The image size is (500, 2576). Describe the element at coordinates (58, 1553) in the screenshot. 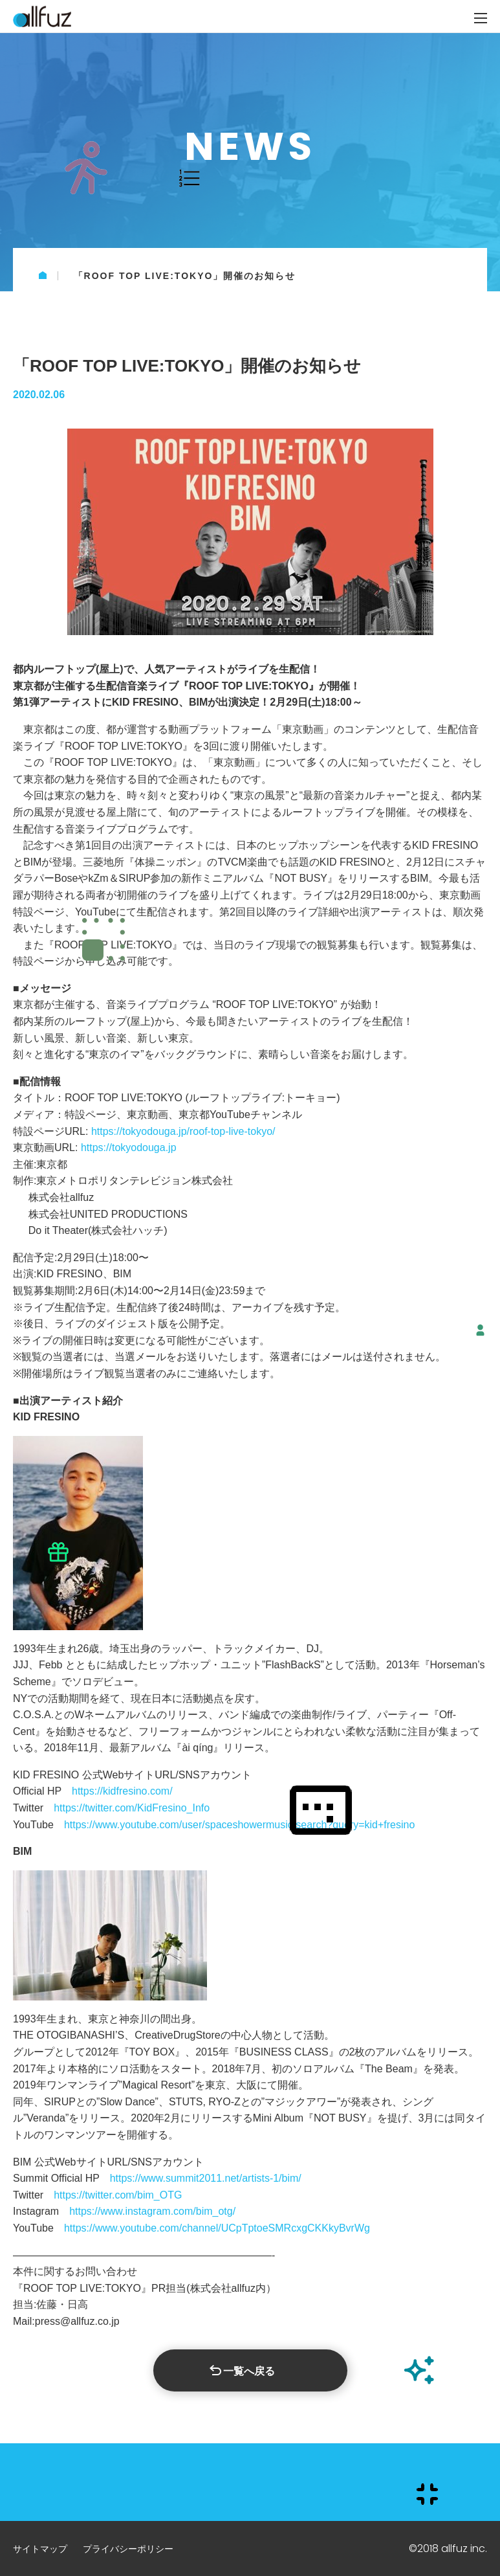

I see `view or redeem a gift` at that location.